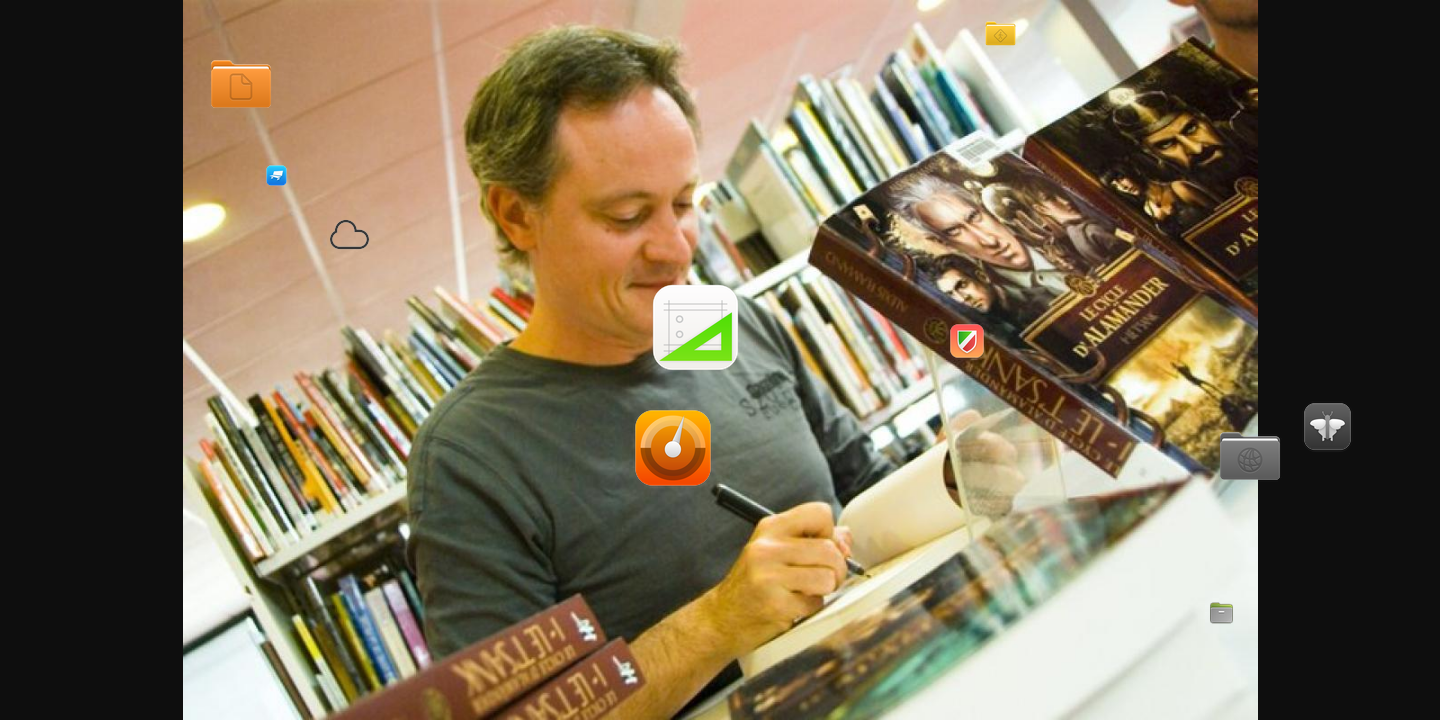 The width and height of the screenshot is (1440, 720). Describe the element at coordinates (695, 327) in the screenshot. I see `open glade interface designer` at that location.